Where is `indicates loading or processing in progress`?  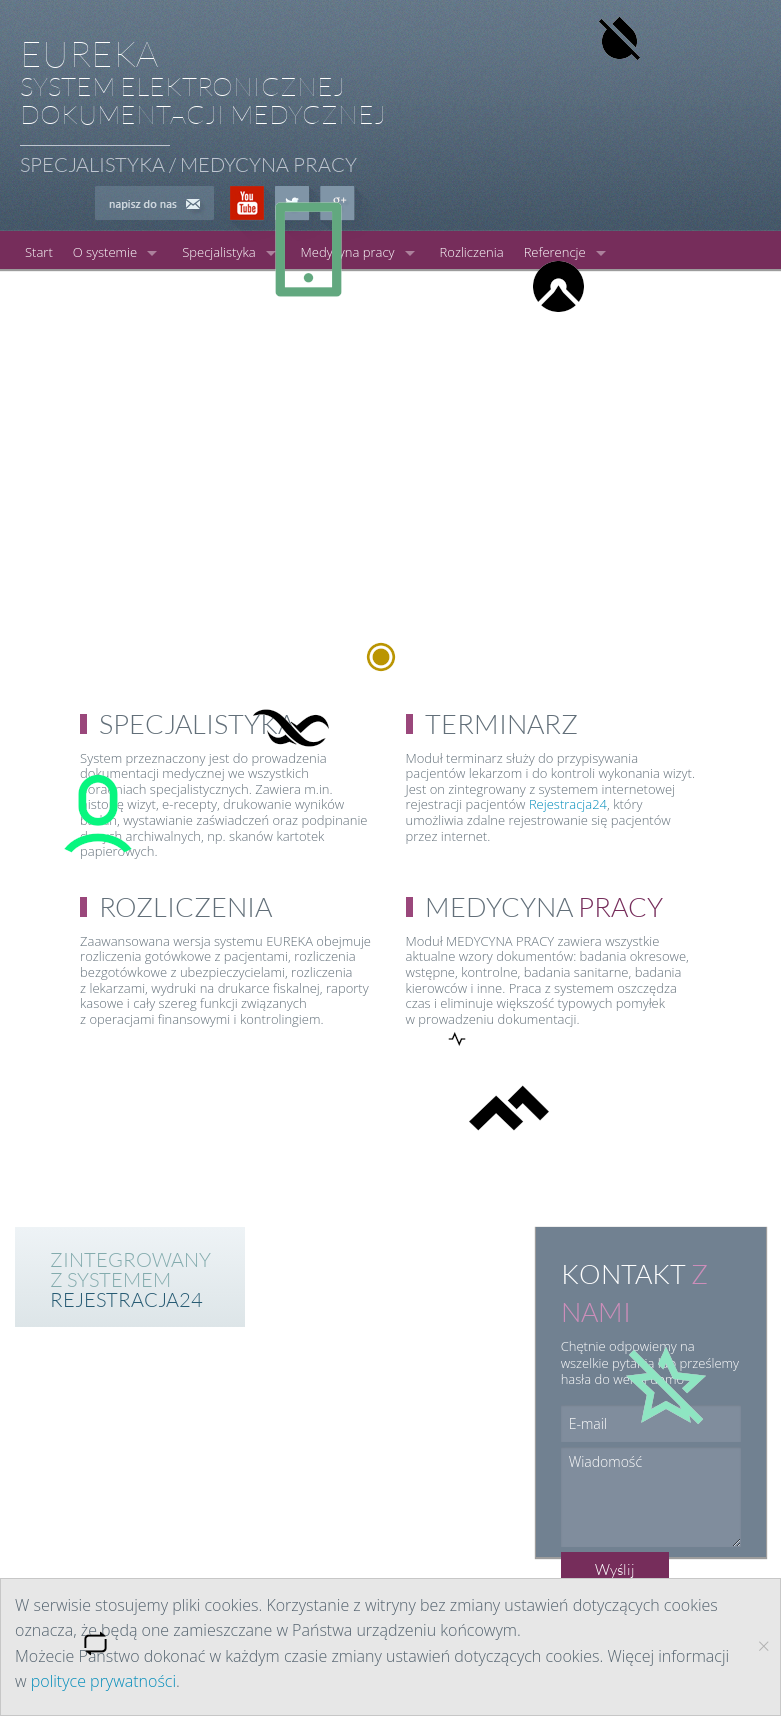 indicates loading or processing in progress is located at coordinates (381, 657).